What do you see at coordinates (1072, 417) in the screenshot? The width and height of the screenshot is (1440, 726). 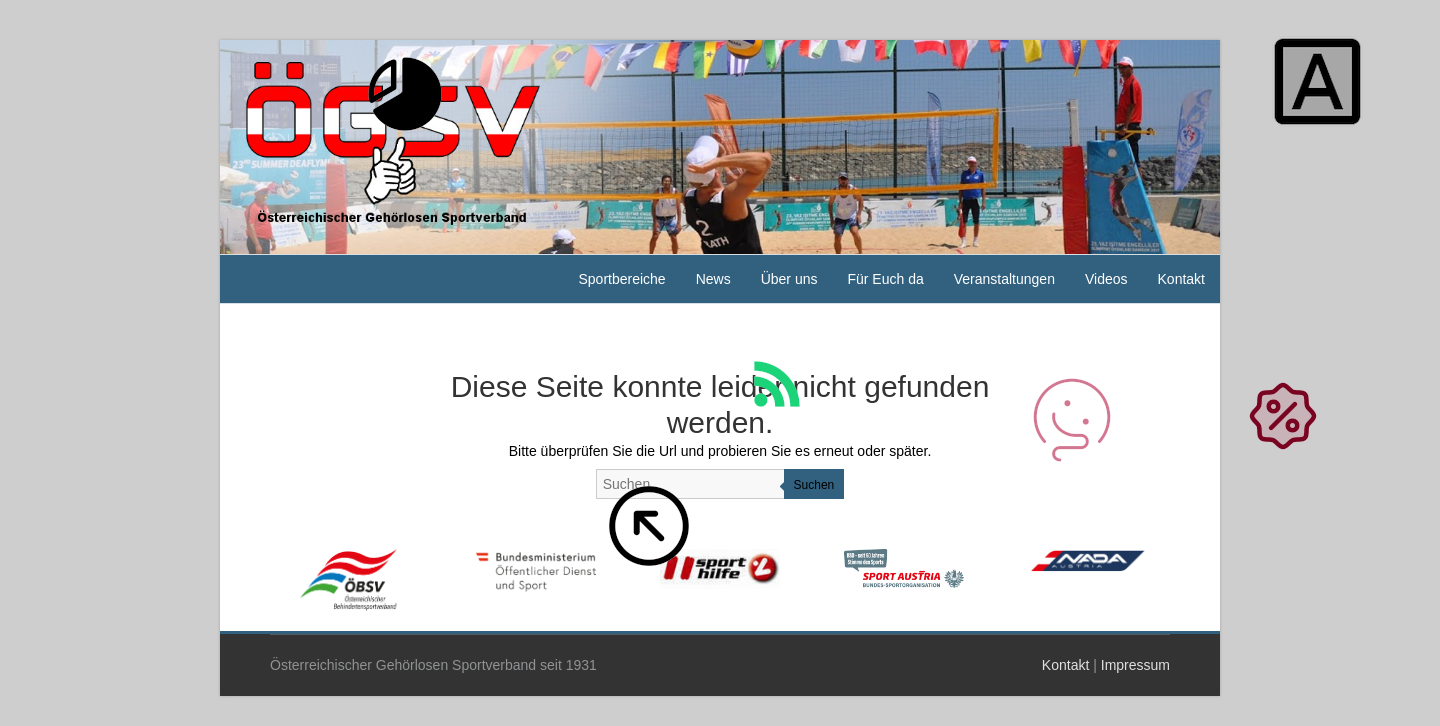 I see `indicates overwhelmed or stressed state` at bounding box center [1072, 417].